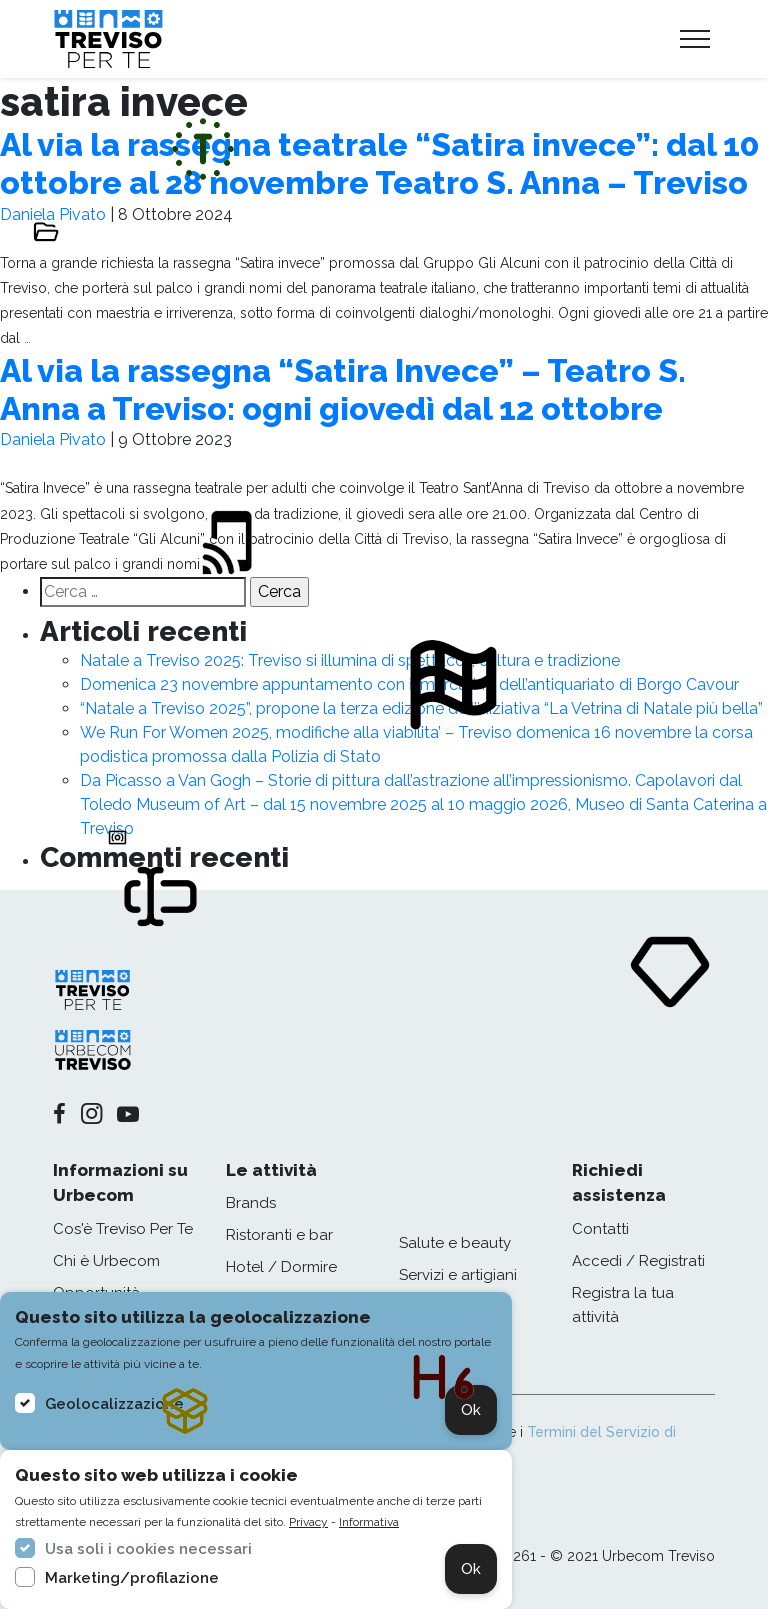  What do you see at coordinates (450, 683) in the screenshot?
I see `indicates a finish line or goal completion` at bounding box center [450, 683].